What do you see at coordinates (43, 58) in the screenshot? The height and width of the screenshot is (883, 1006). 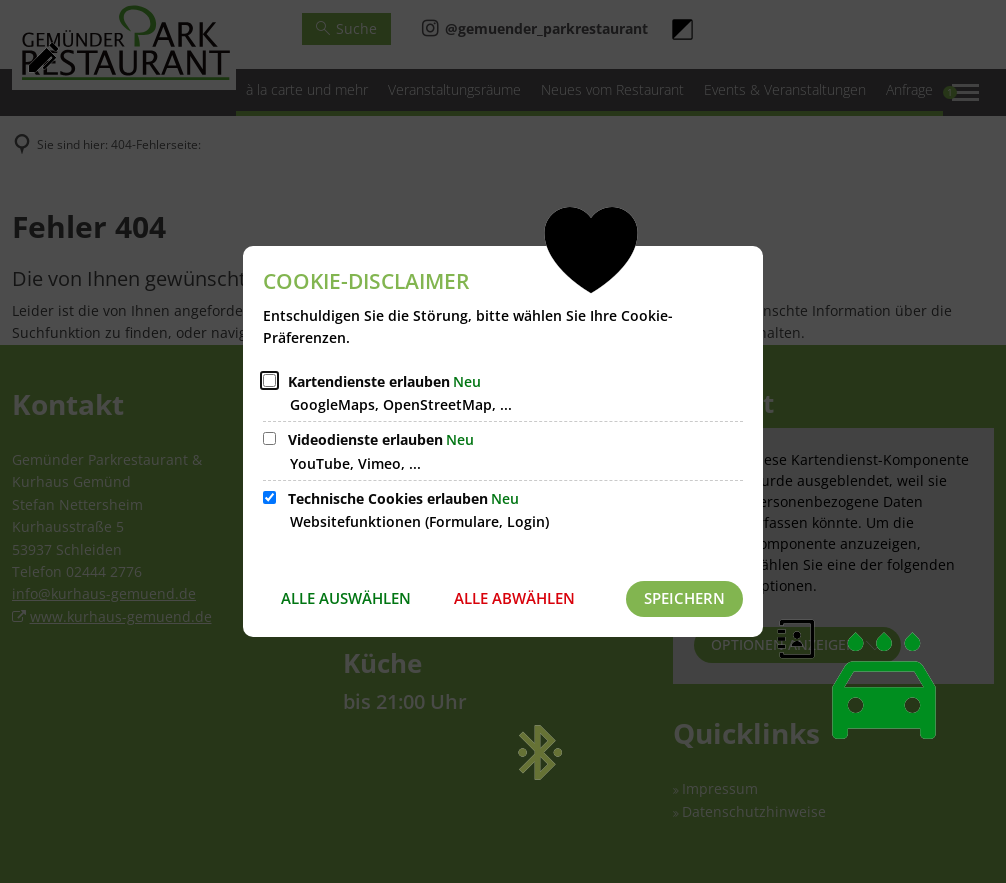 I see `edit or compose new content` at bounding box center [43, 58].